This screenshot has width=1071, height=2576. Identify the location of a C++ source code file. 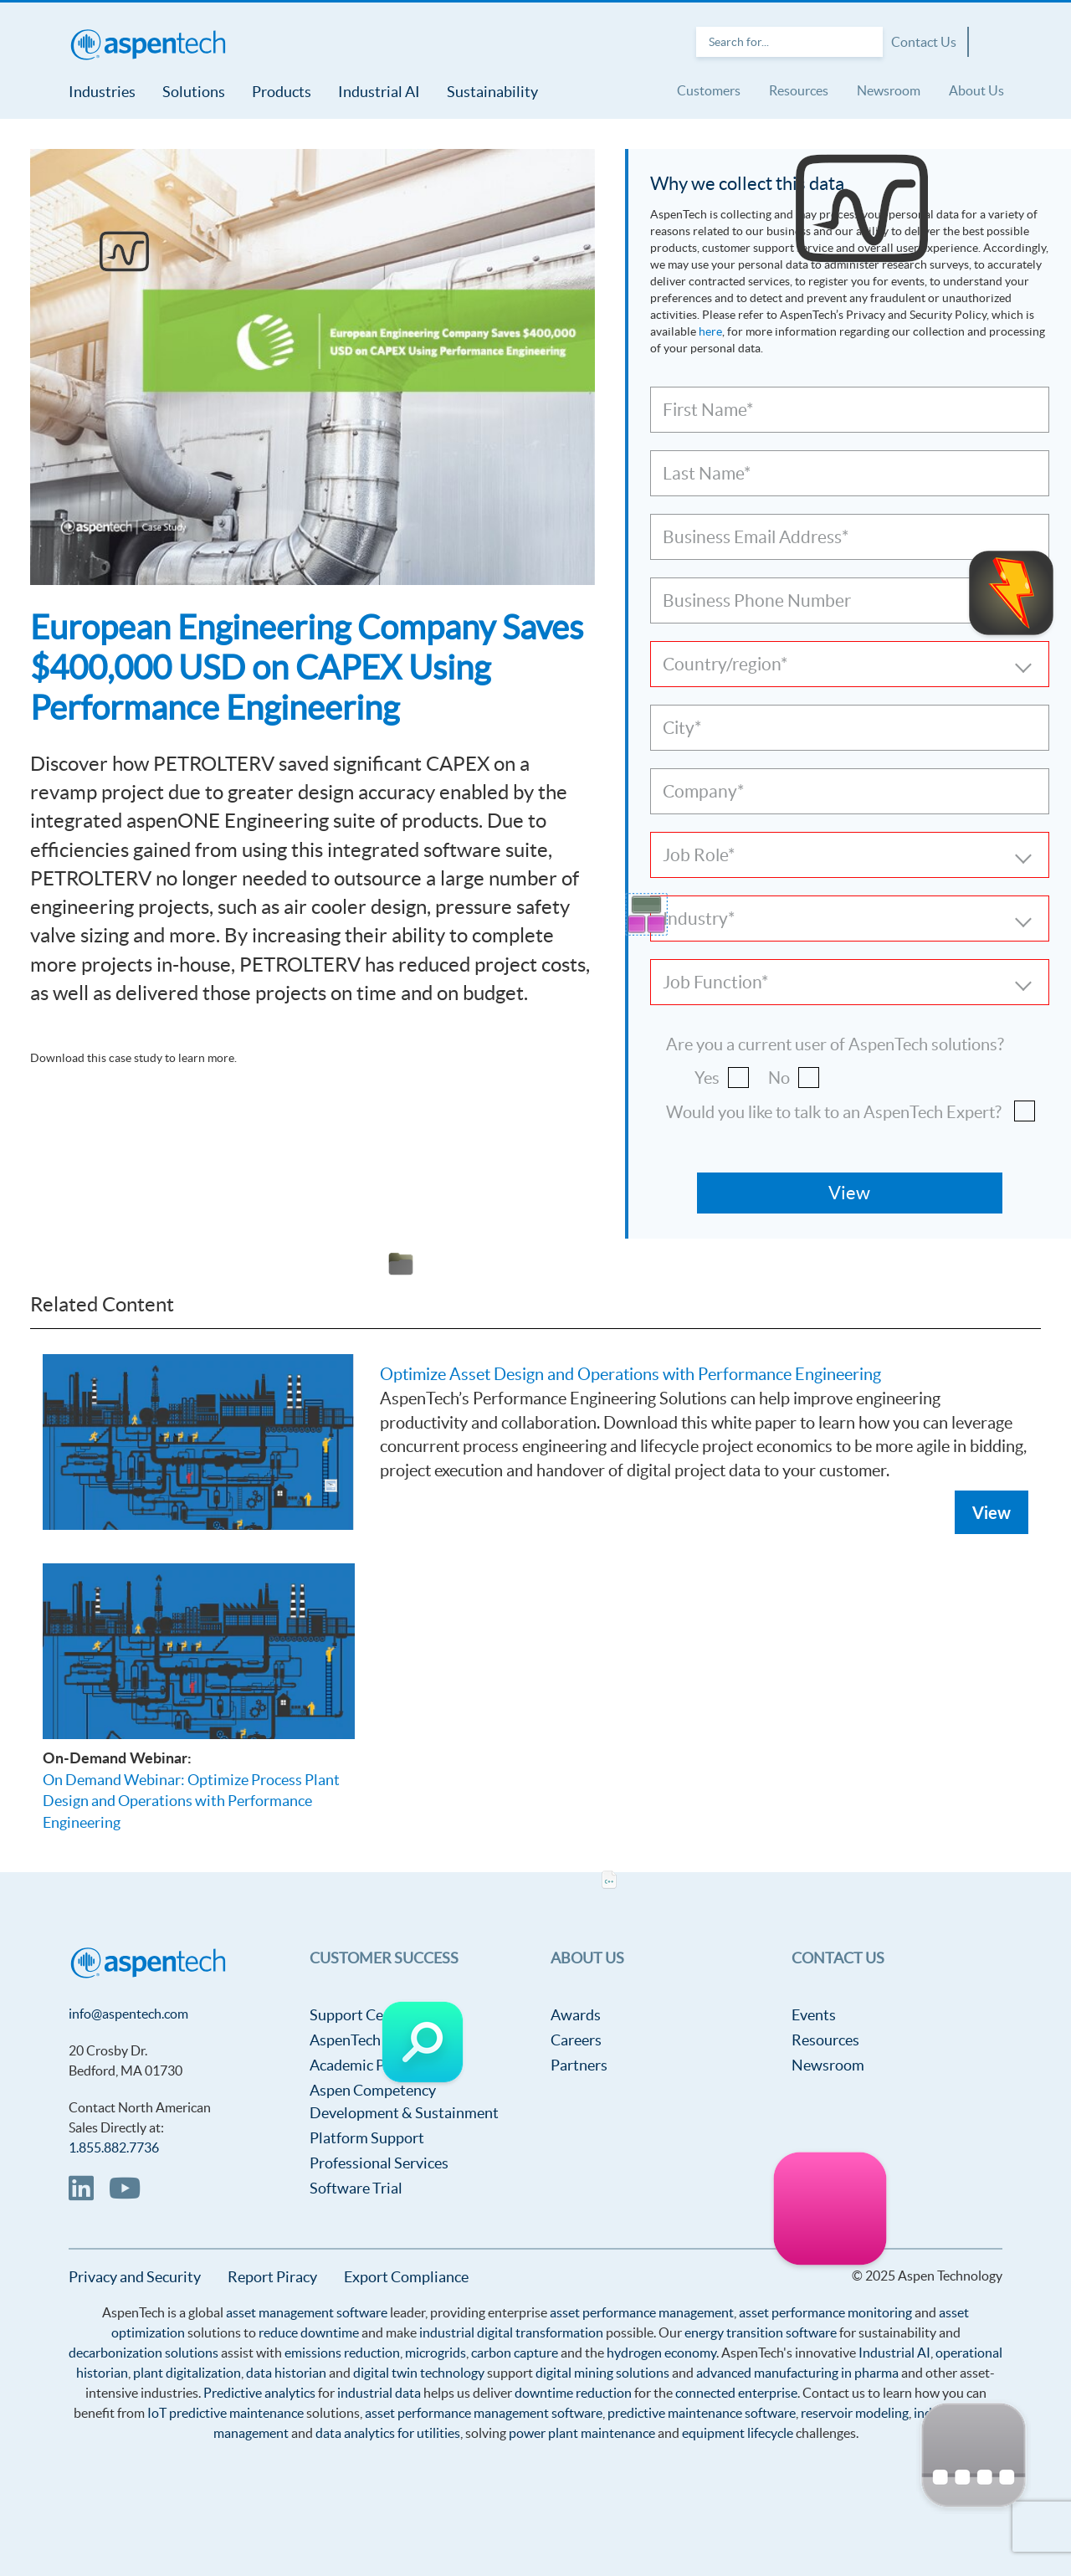
(609, 1880).